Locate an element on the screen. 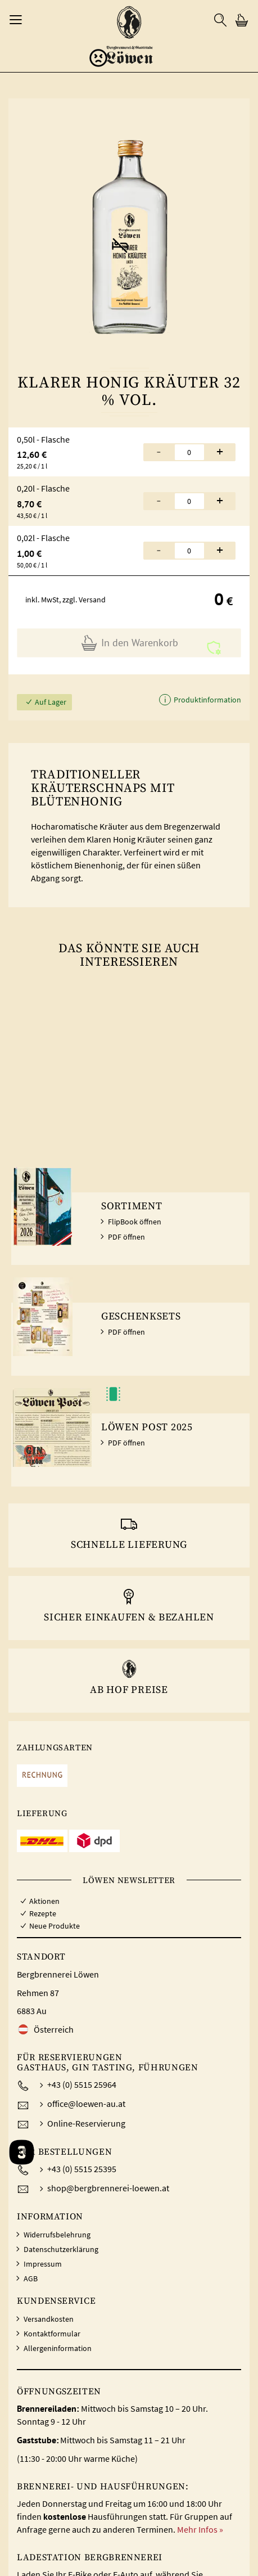 Image resolution: width=258 pixels, height=2576 pixels. access security settings is located at coordinates (214, 647).